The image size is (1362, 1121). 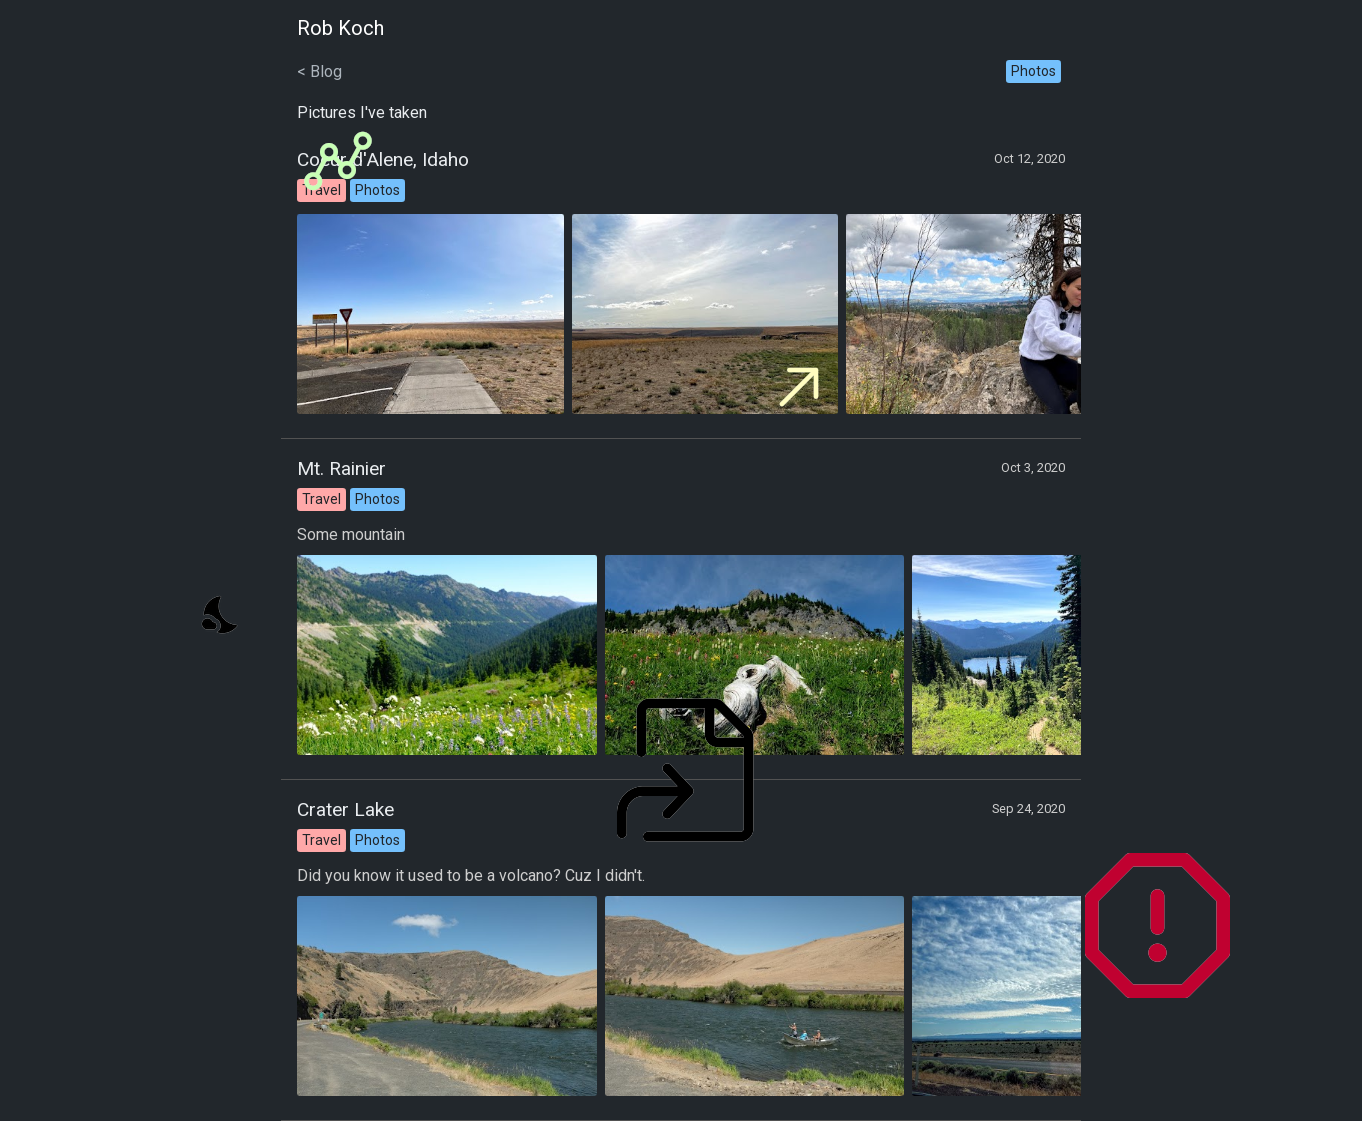 I want to click on toggle dark mode or night theme, so click(x=222, y=614).